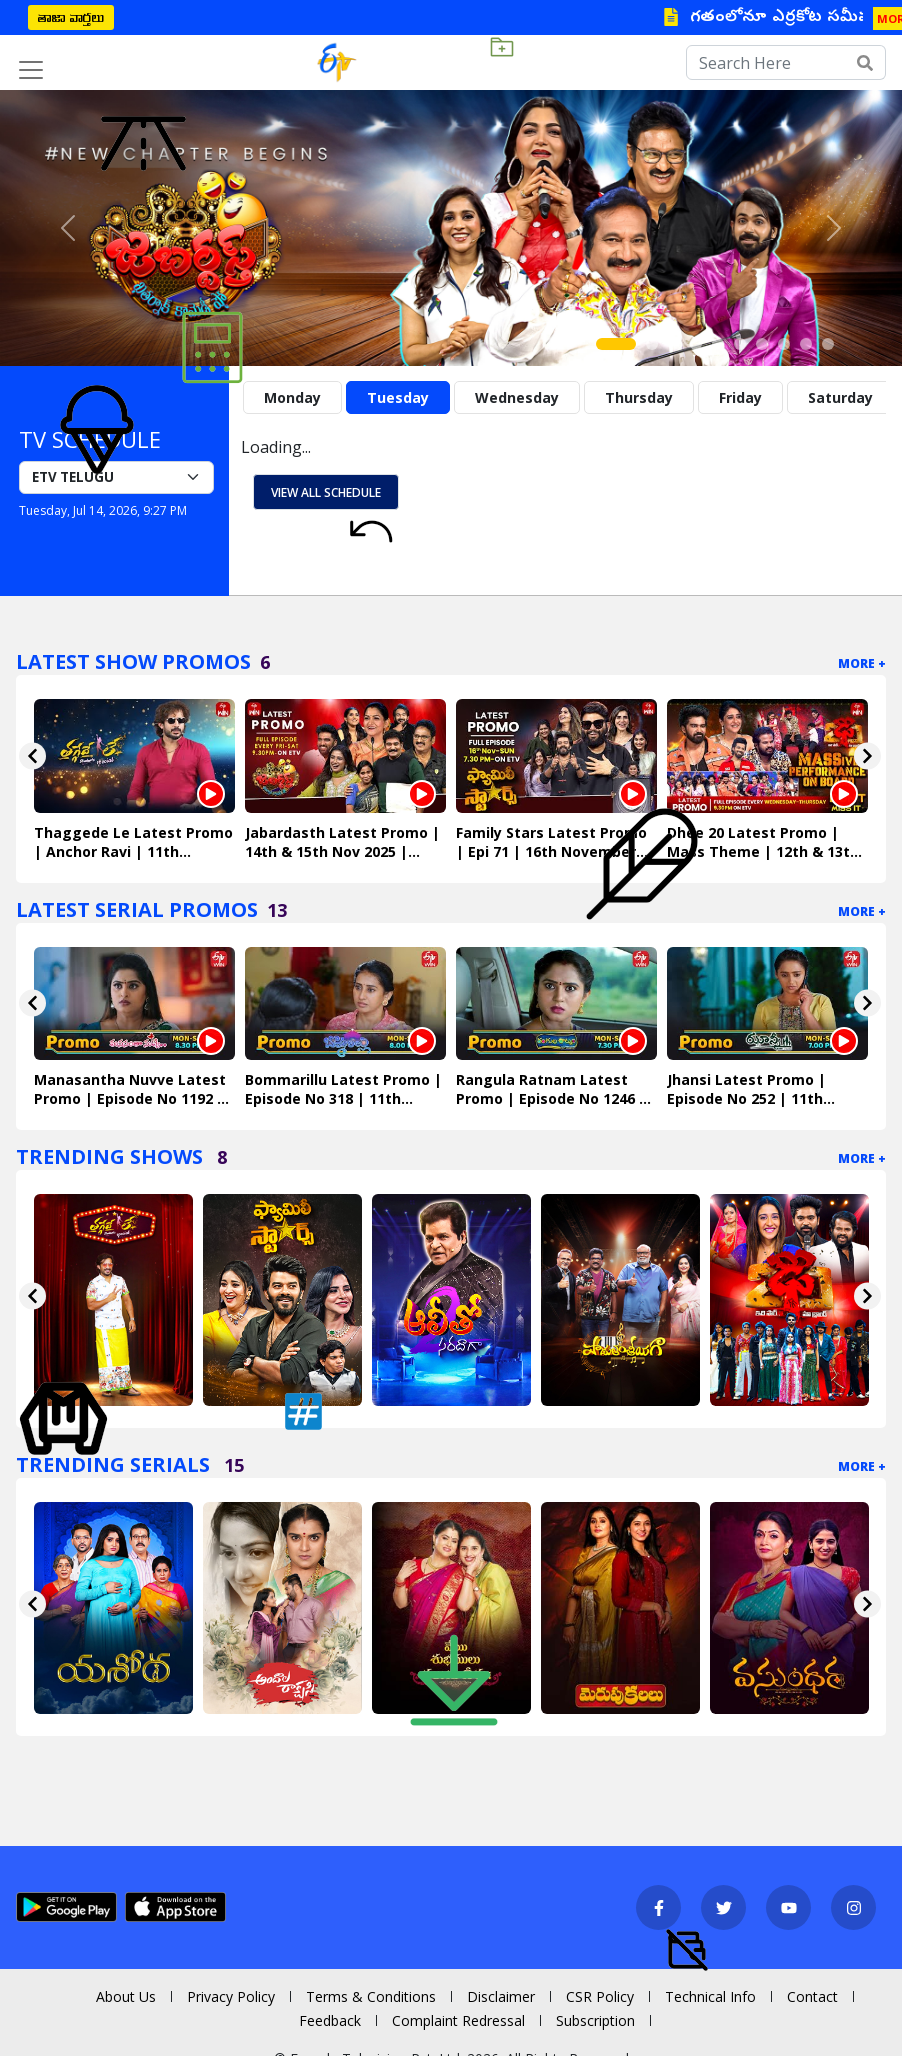 The image size is (902, 2056). I want to click on open the calculator app, so click(212, 347).